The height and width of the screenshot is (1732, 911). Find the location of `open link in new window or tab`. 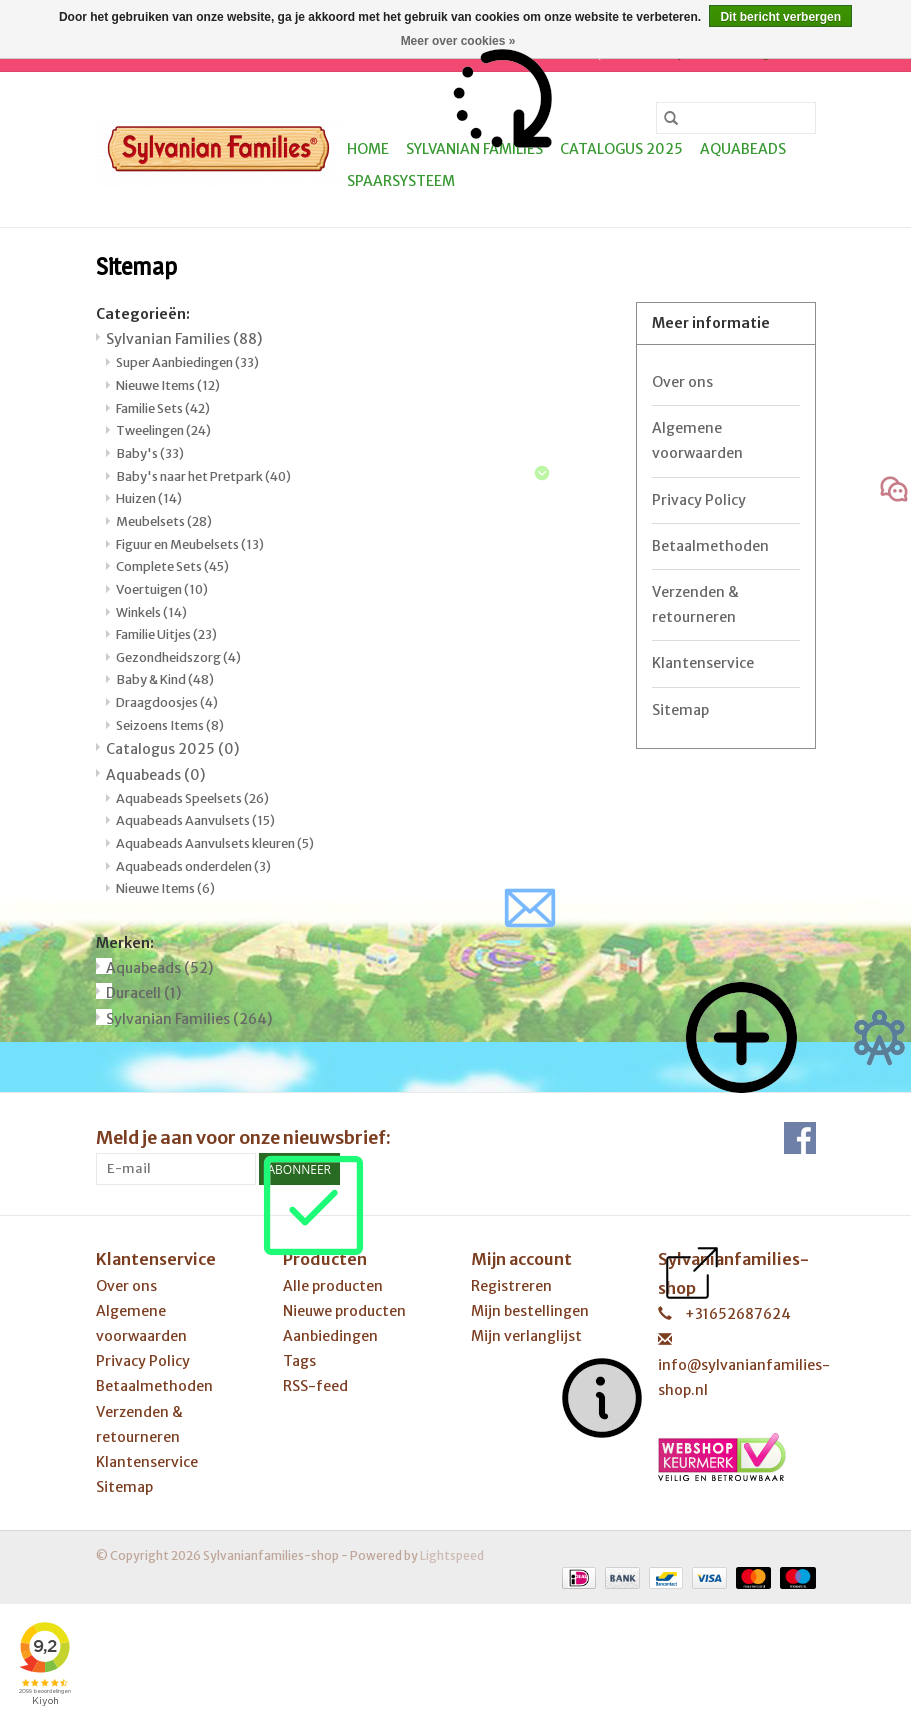

open link in new window or tab is located at coordinates (692, 1273).